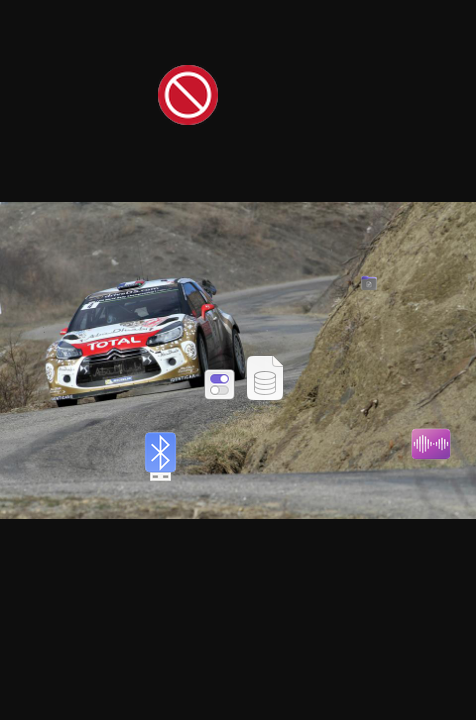 This screenshot has height=720, width=476. I want to click on manage bluetooth device connections, so click(160, 456).